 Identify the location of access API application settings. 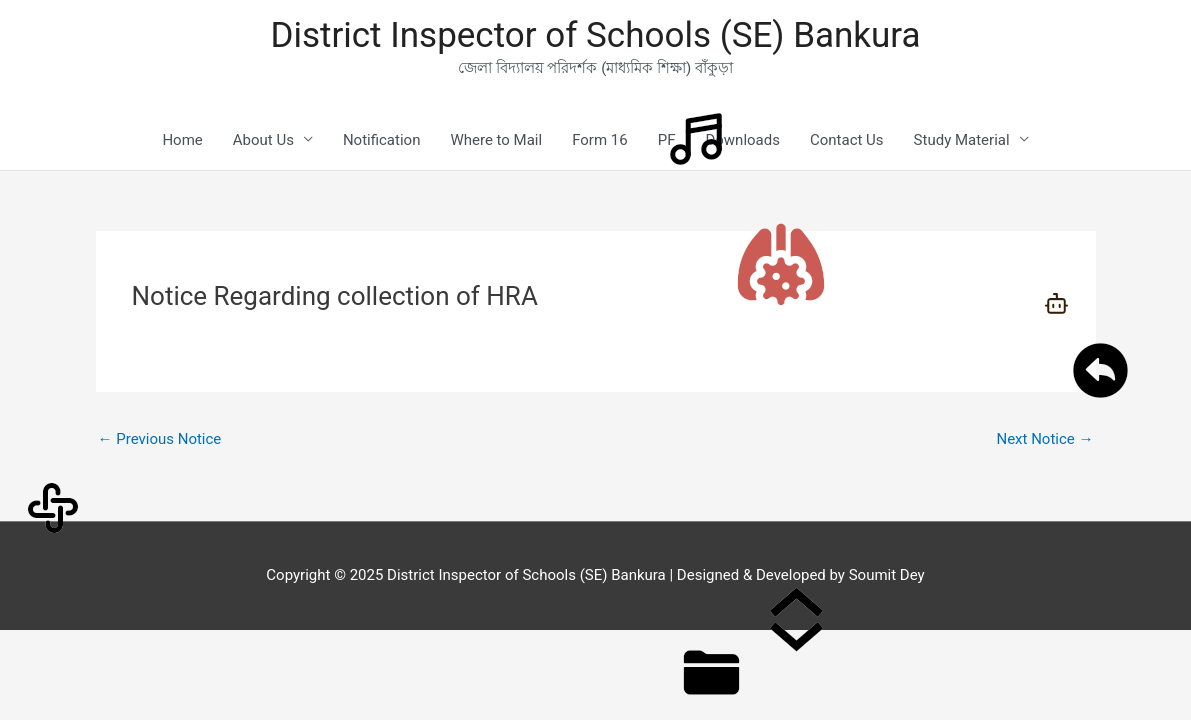
(53, 508).